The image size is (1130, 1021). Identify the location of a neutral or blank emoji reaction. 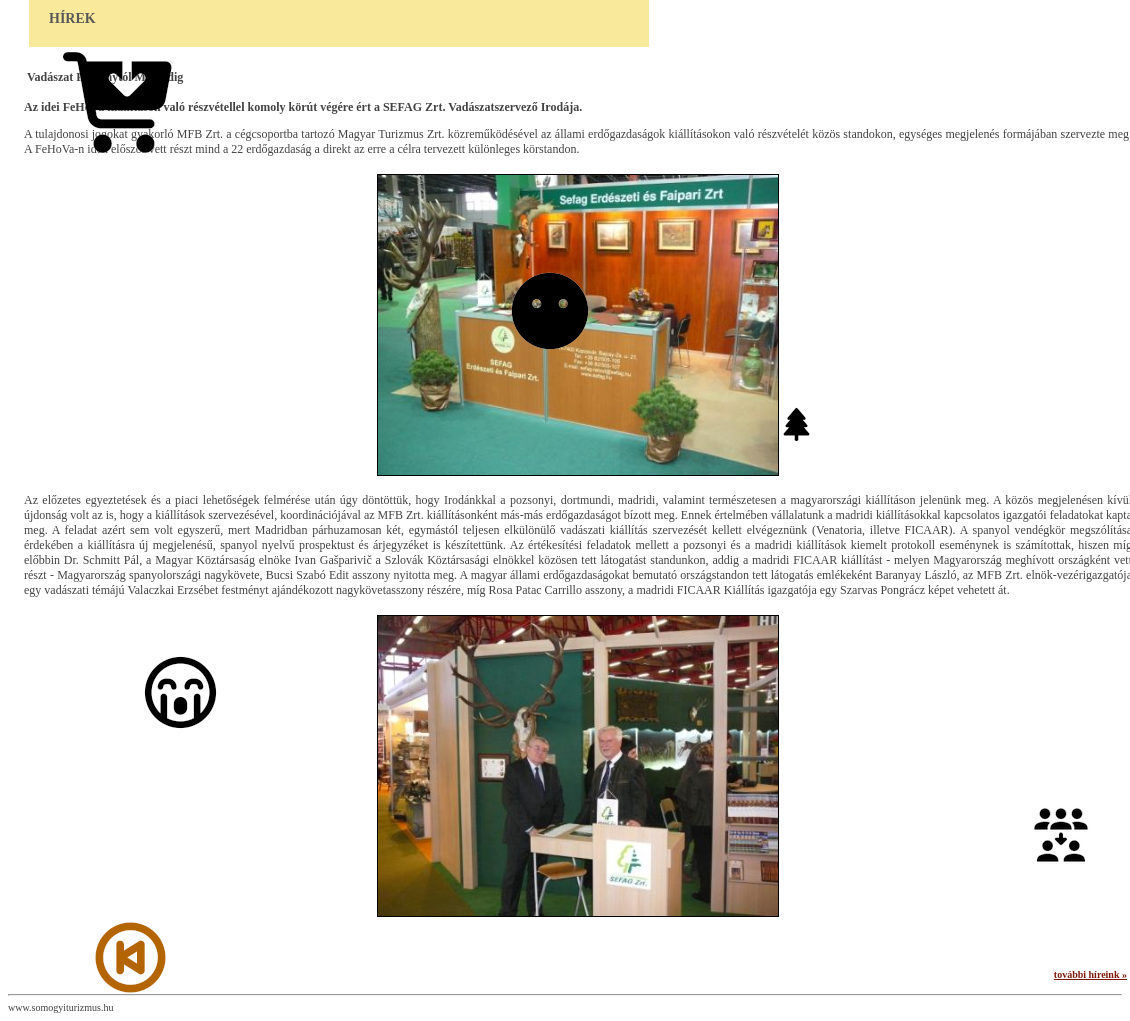
(550, 311).